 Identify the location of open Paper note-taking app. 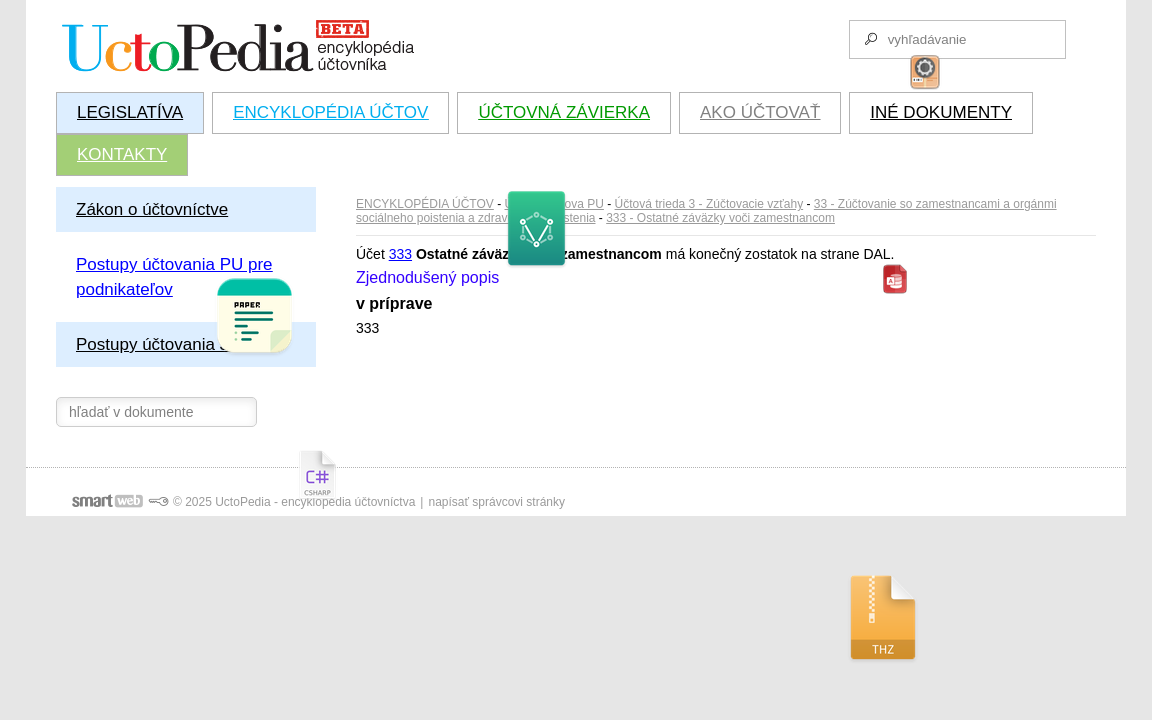
(254, 315).